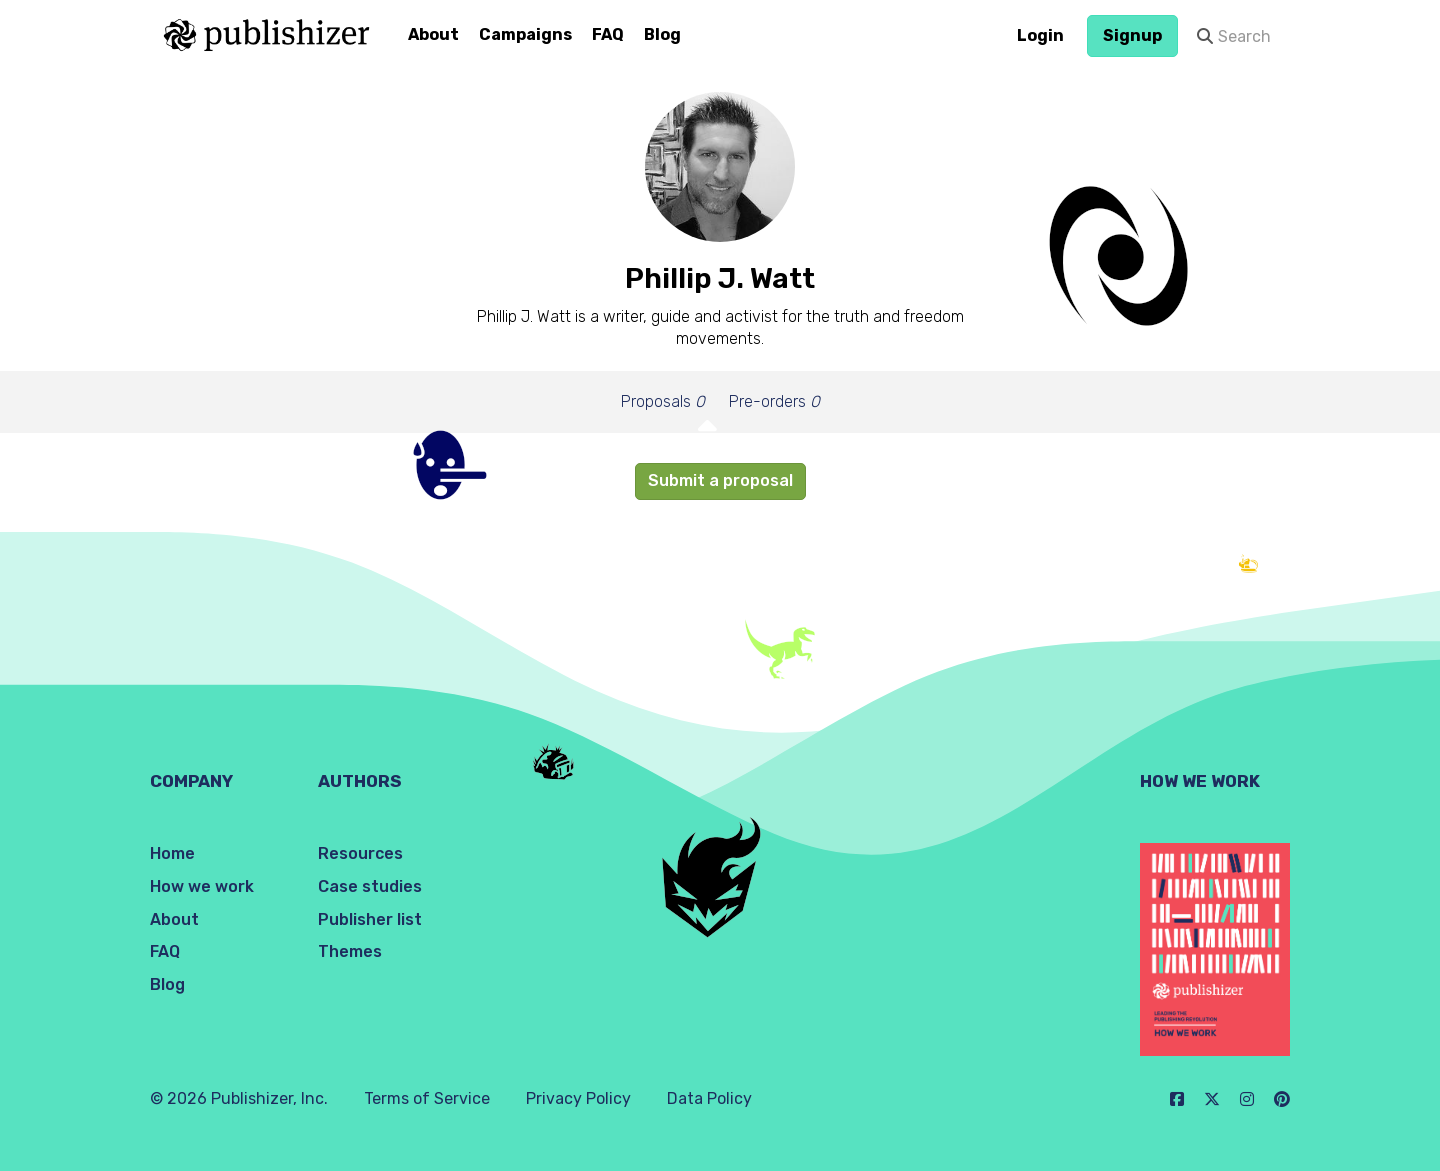  What do you see at coordinates (450, 465) in the screenshot?
I see `indicates a player is bluffing or lying` at bounding box center [450, 465].